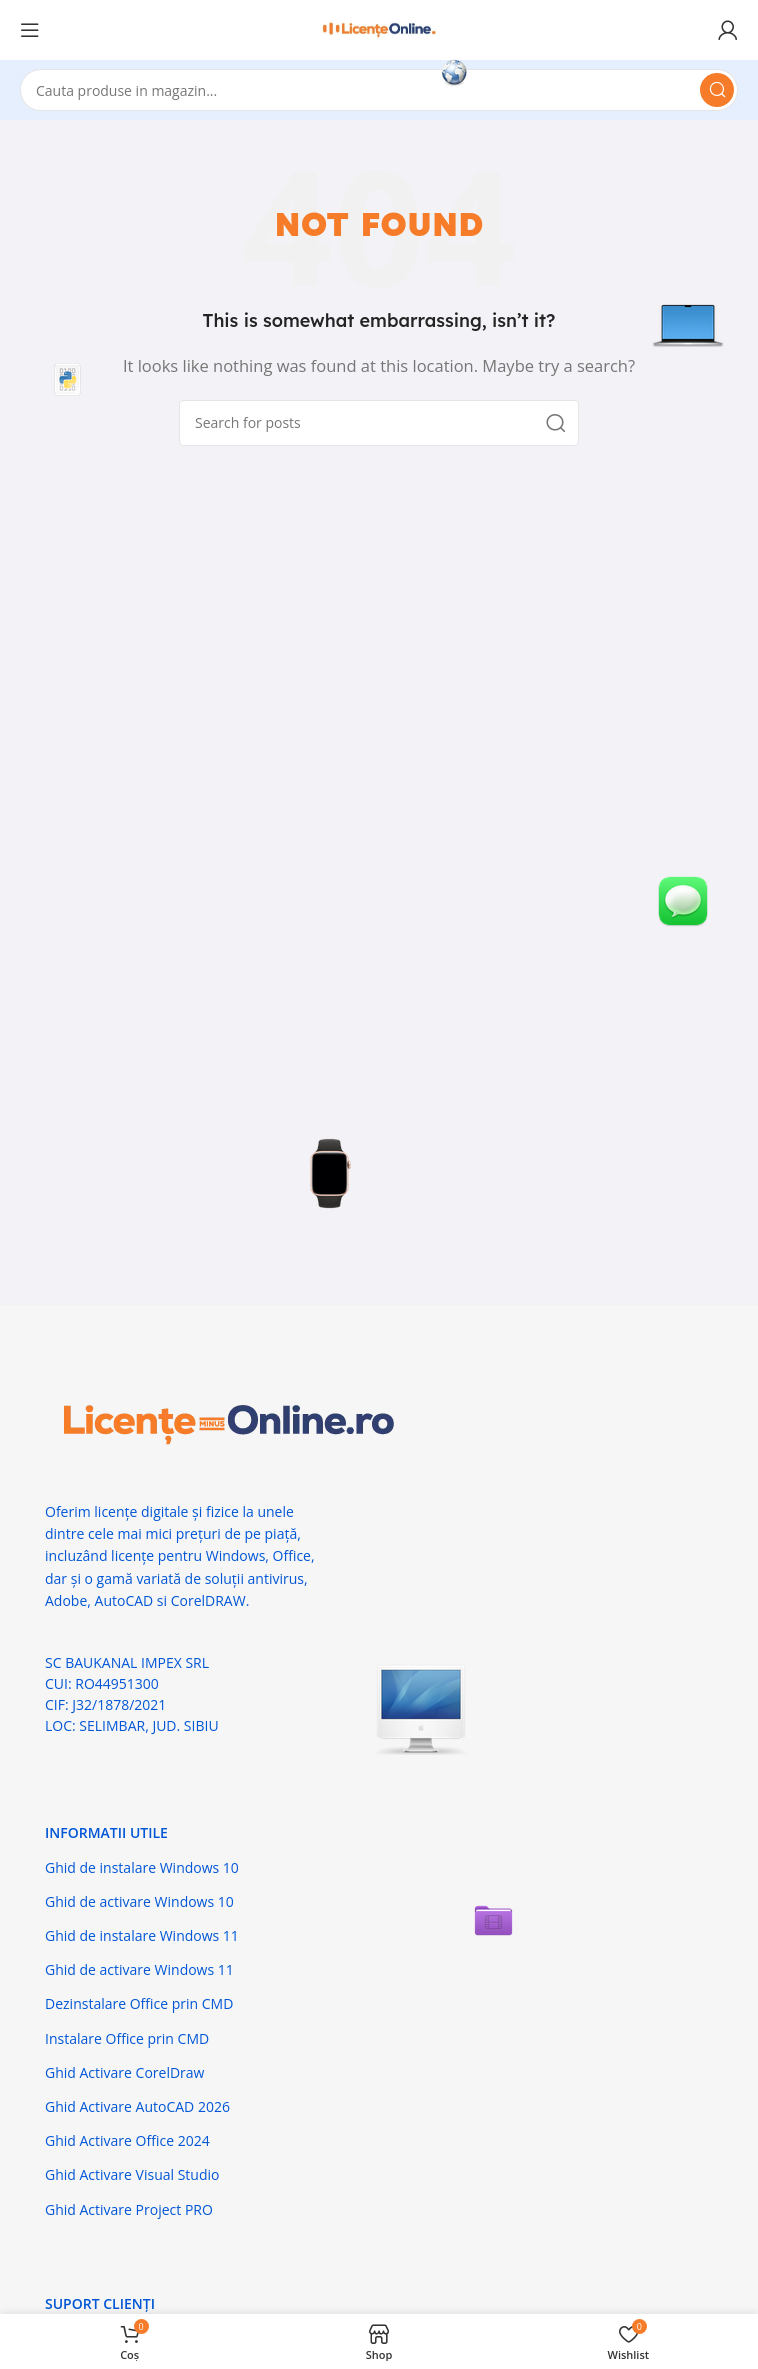  Describe the element at coordinates (421, 1704) in the screenshot. I see `indicates an iMac G5 device in system preferences` at that location.